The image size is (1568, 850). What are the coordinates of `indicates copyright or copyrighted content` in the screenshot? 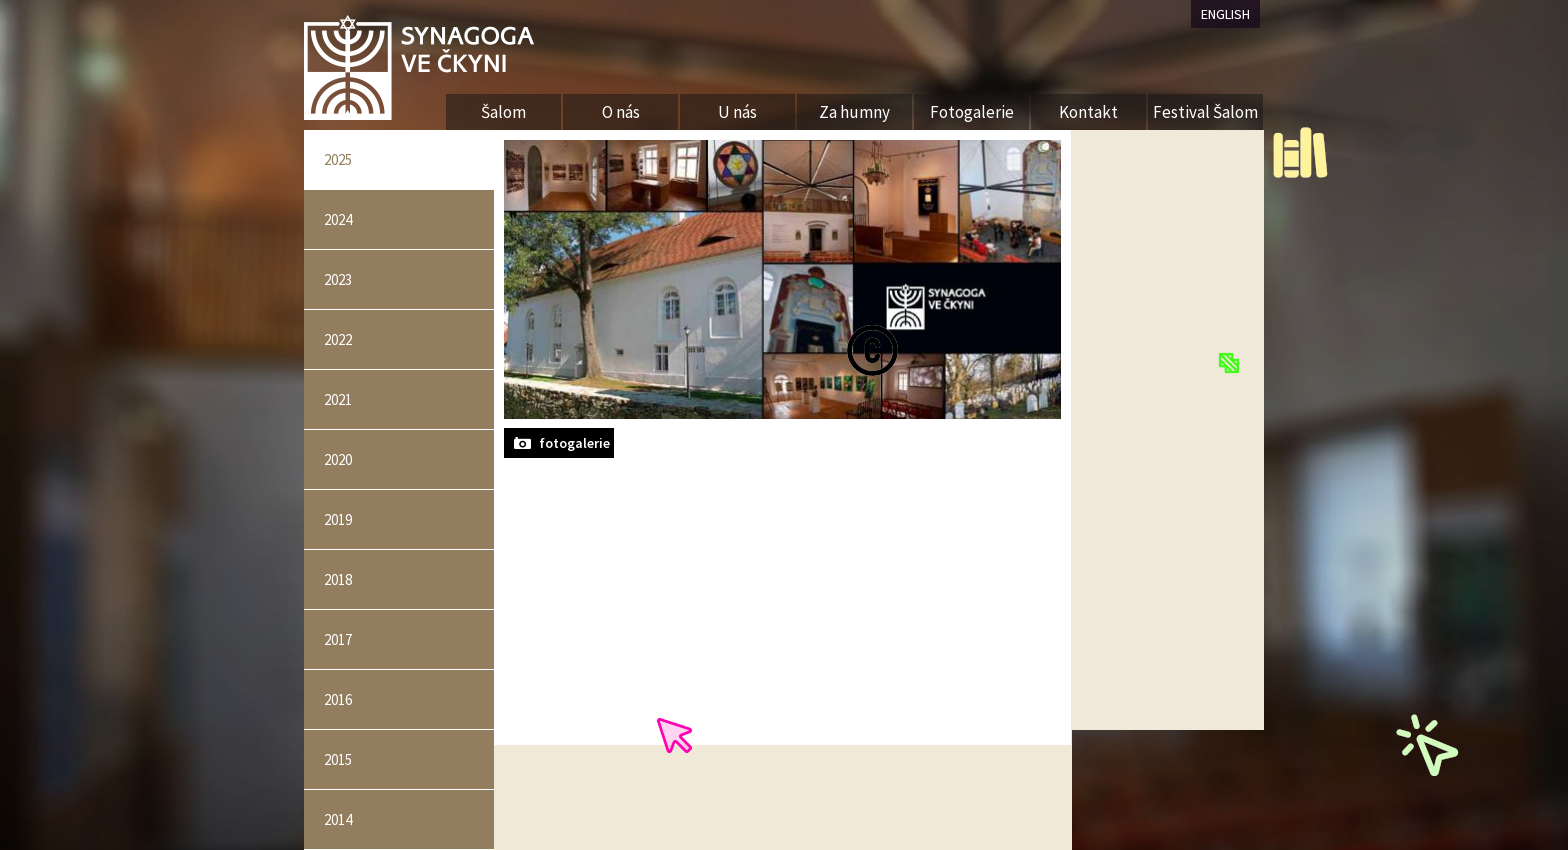 It's located at (872, 350).